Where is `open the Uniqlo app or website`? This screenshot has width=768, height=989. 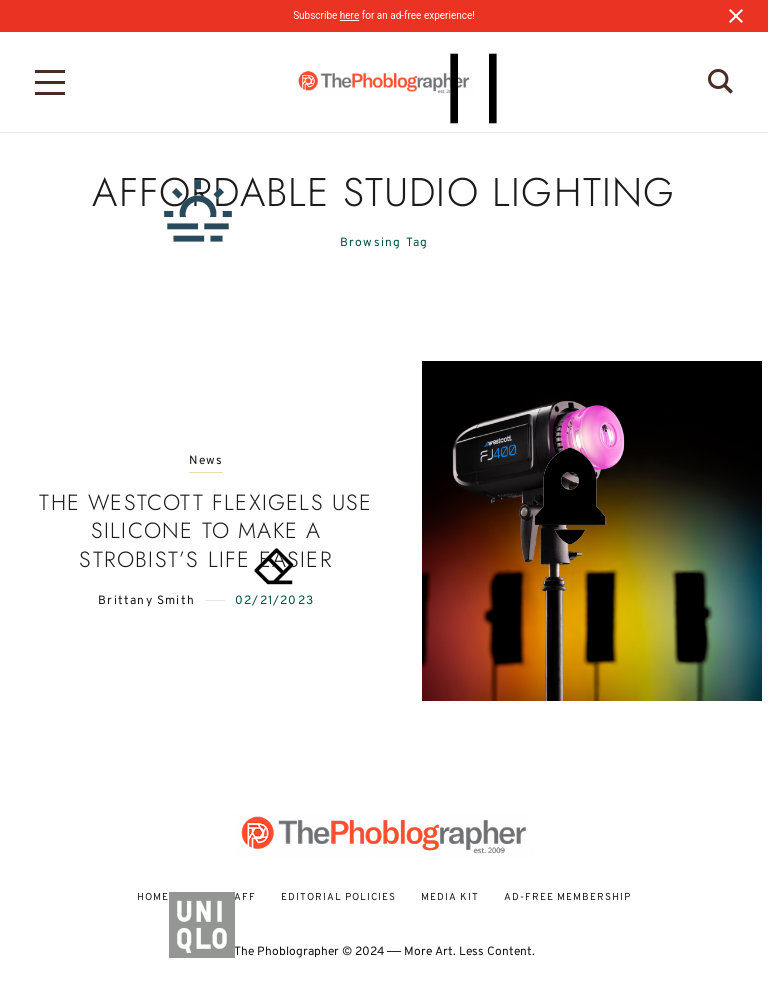
open the Uniqlo app or website is located at coordinates (202, 925).